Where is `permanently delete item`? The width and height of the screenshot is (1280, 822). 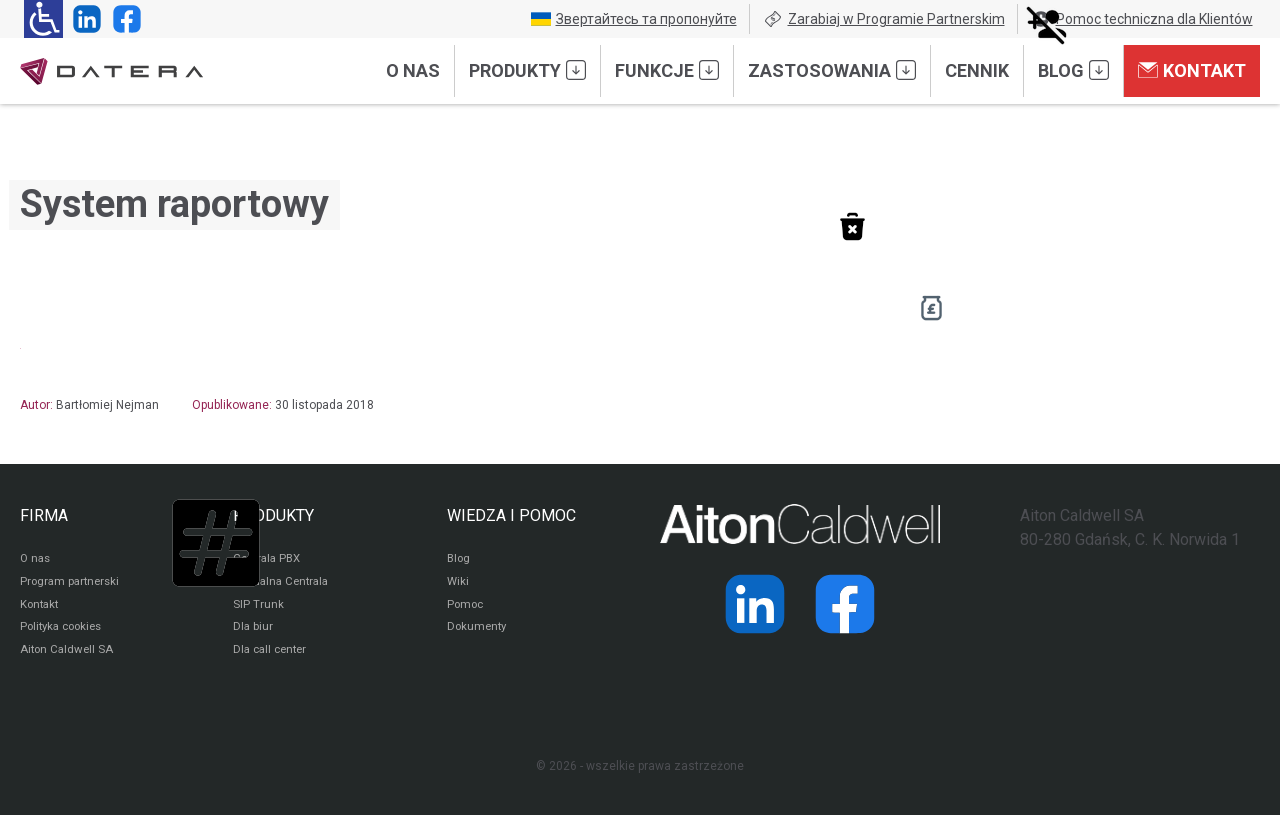 permanently delete item is located at coordinates (852, 226).